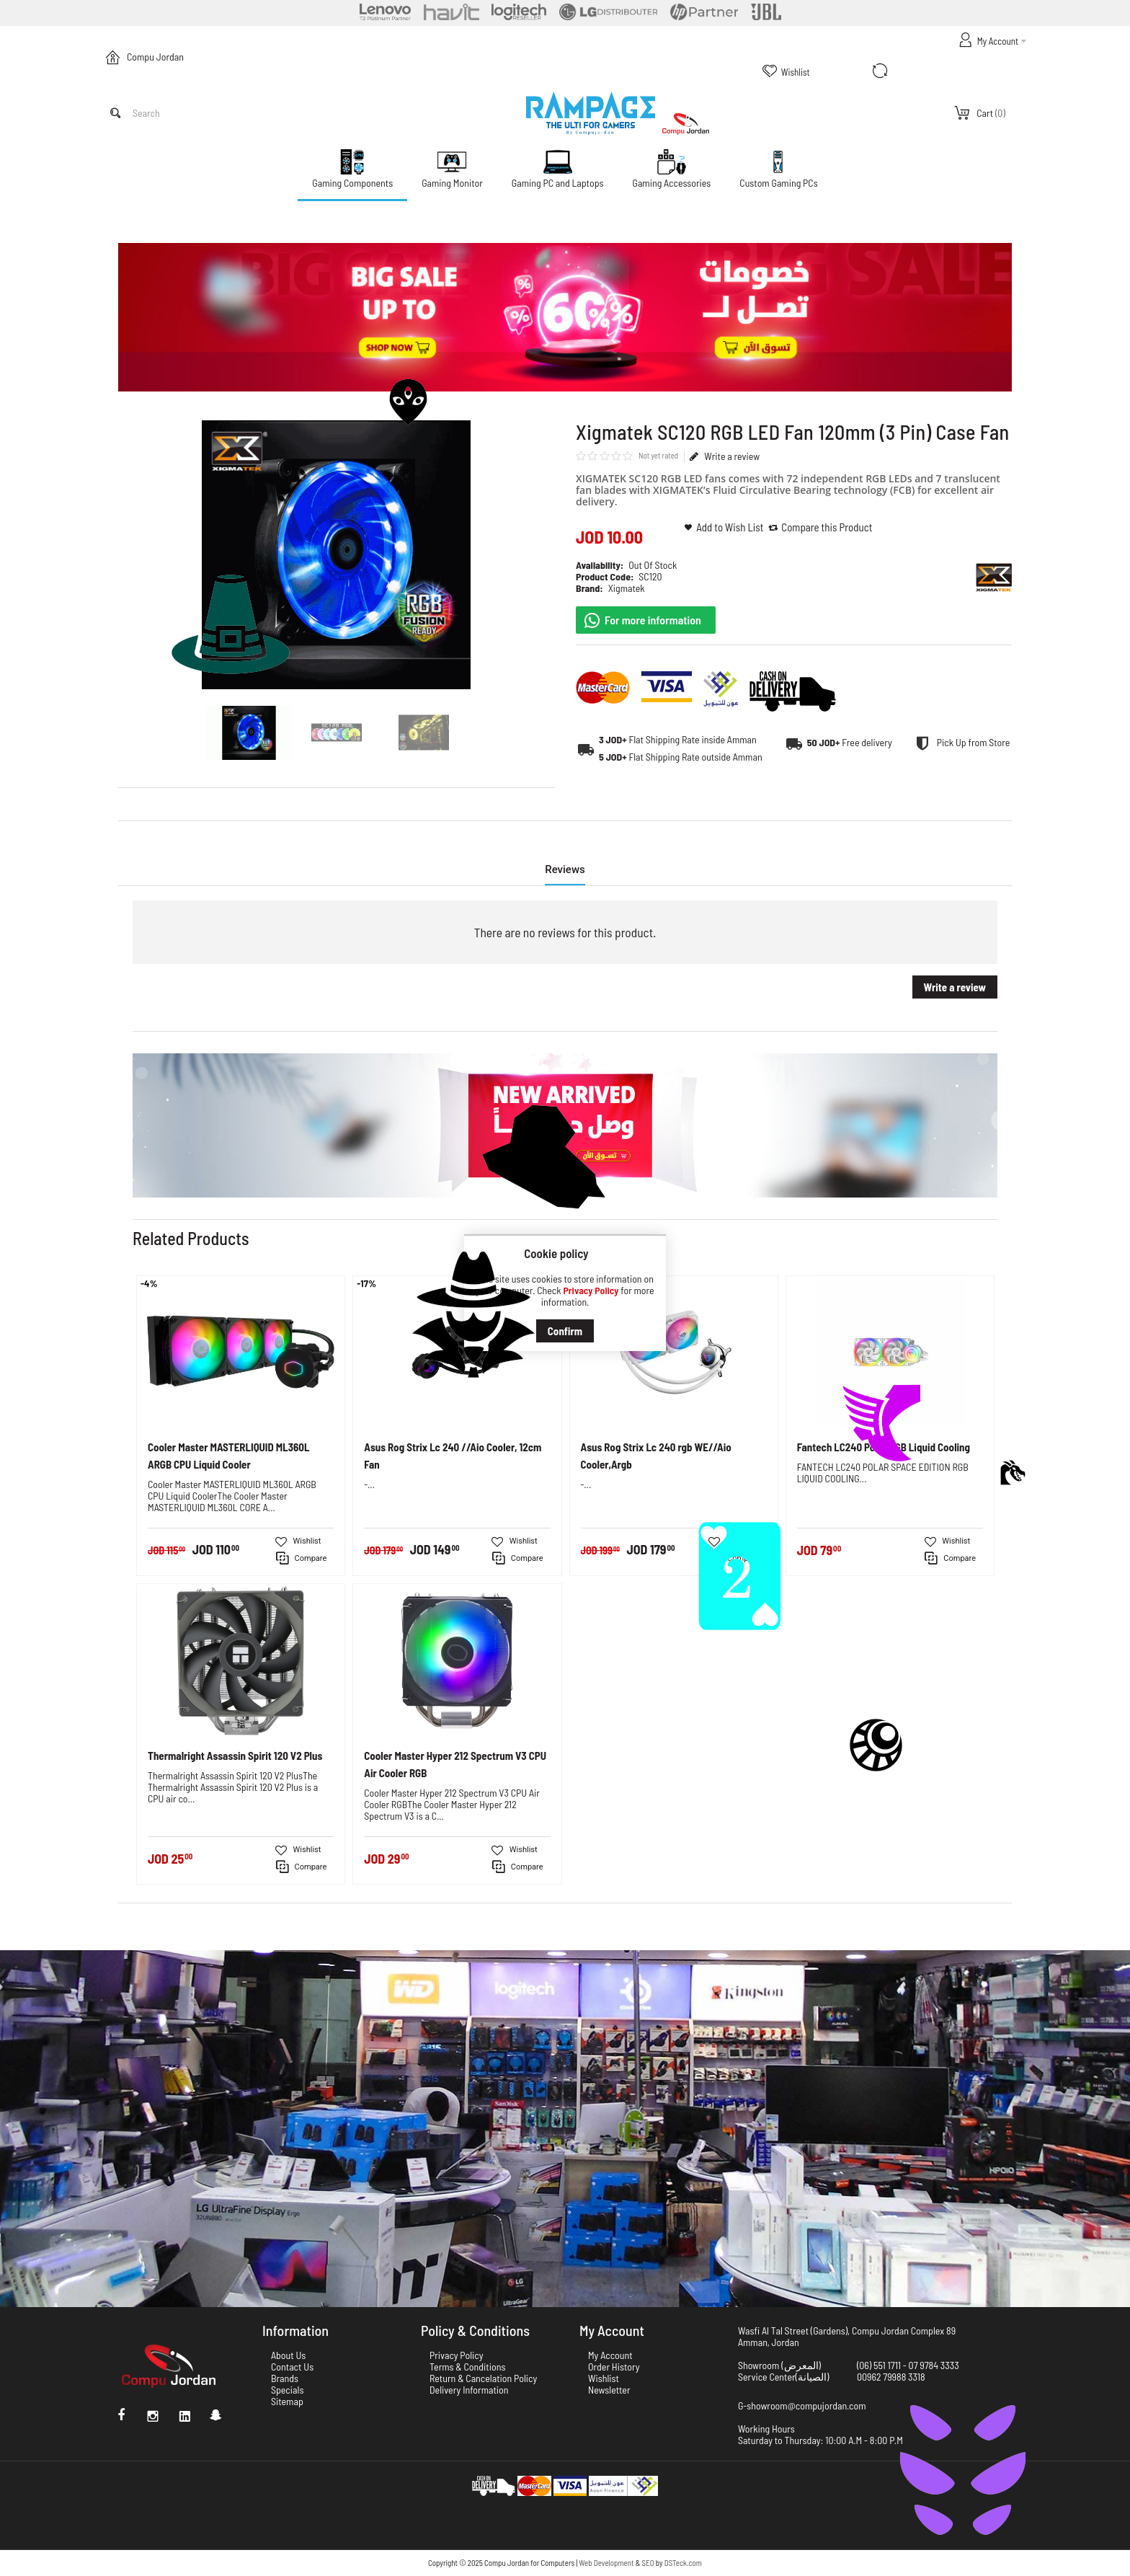 This screenshot has width=1130, height=2576. Describe the element at coordinates (876, 1745) in the screenshot. I see `decorative game achievement or badge icon` at that location.